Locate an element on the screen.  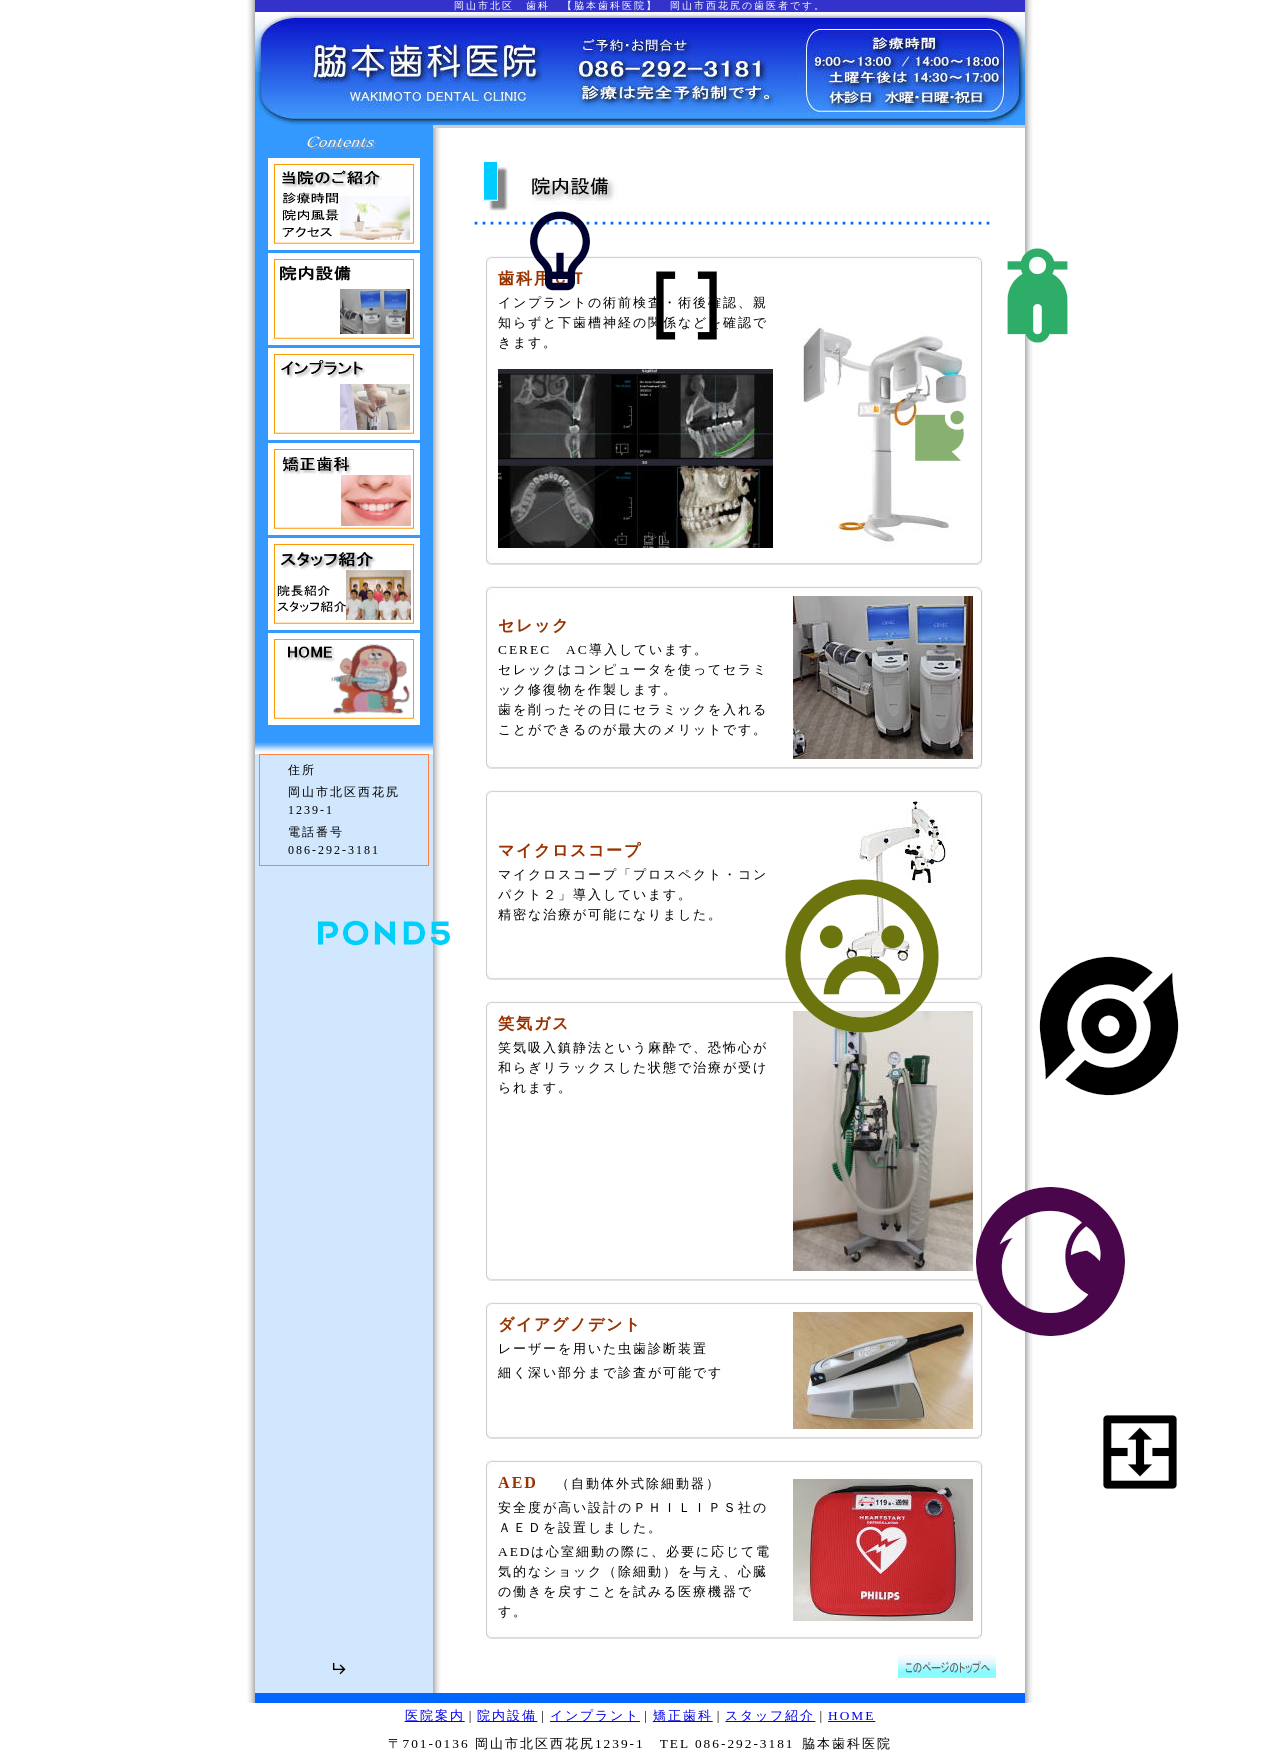
view tips or helpful suggestions is located at coordinates (560, 249).